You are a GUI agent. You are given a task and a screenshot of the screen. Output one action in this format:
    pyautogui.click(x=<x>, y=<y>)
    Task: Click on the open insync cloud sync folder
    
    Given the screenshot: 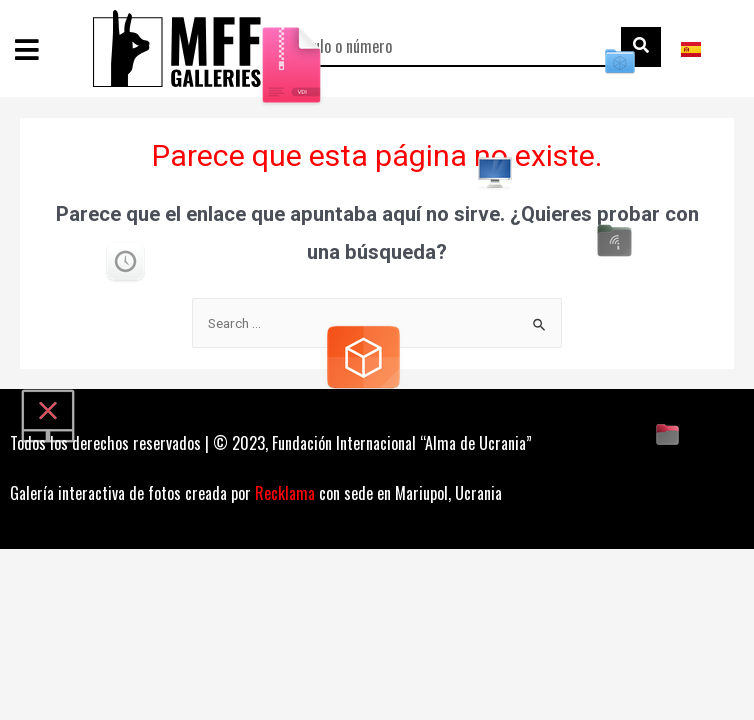 What is the action you would take?
    pyautogui.click(x=614, y=240)
    